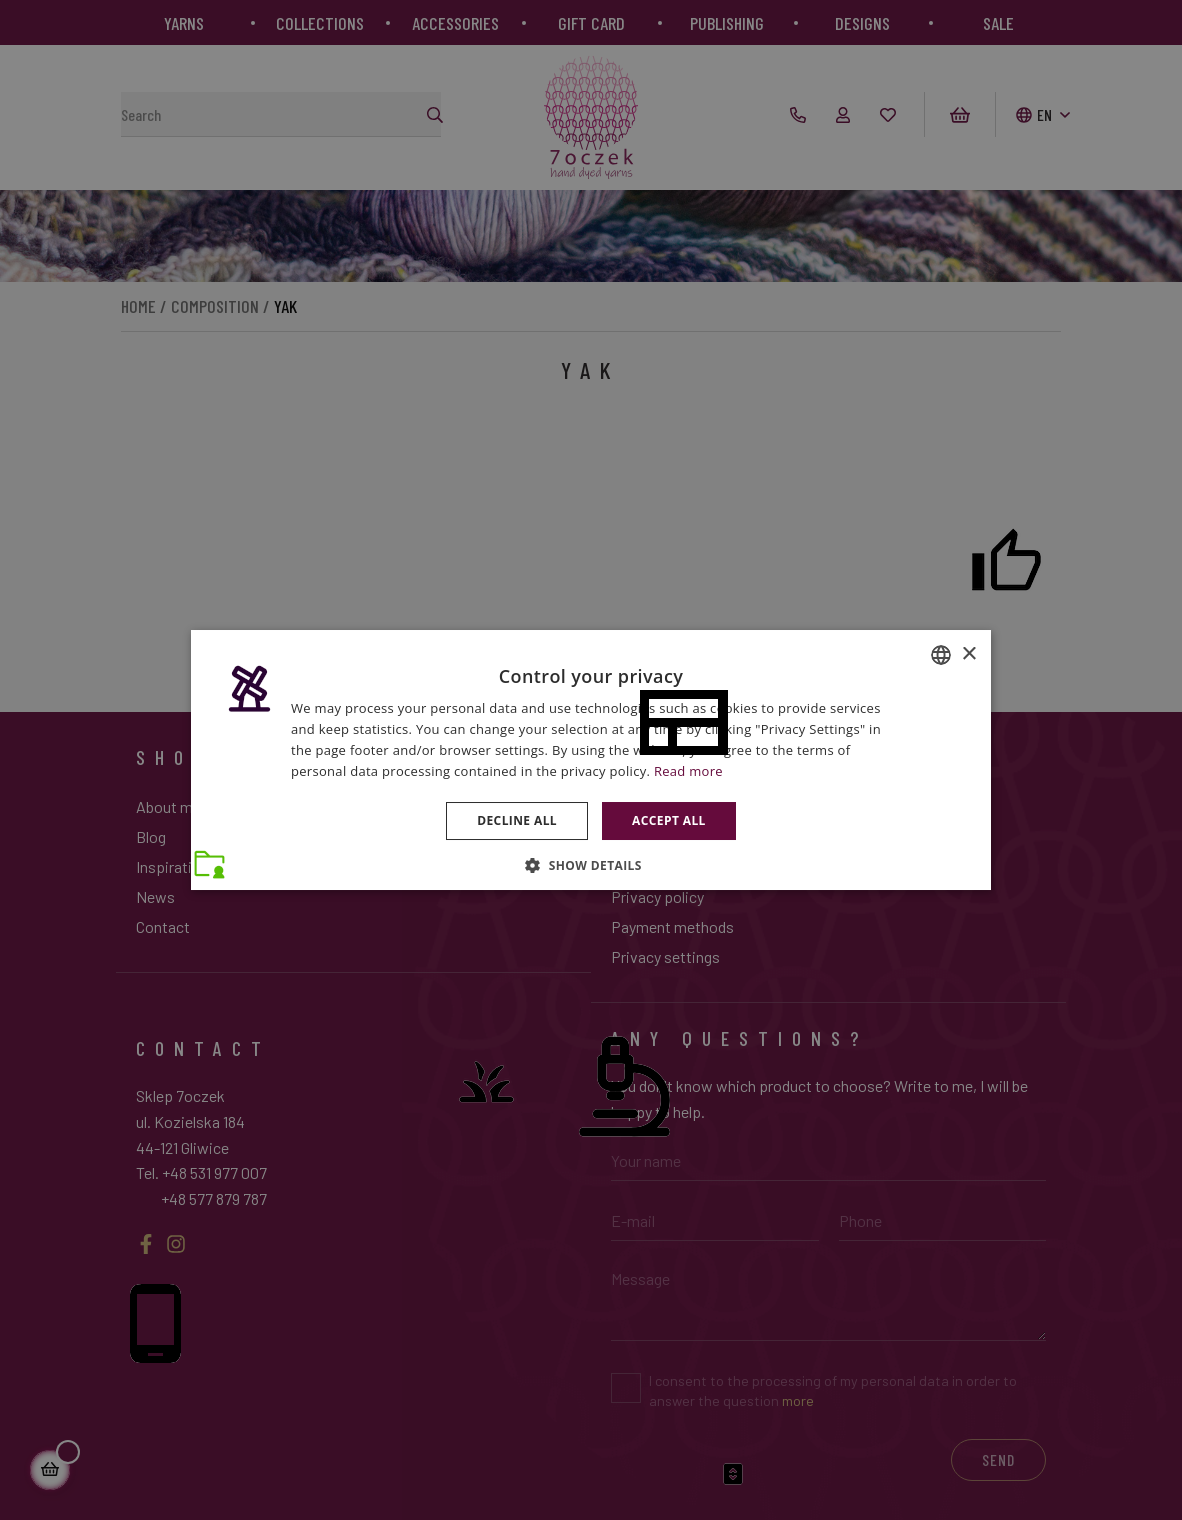 Image resolution: width=1182 pixels, height=1520 pixels. What do you see at coordinates (1006, 562) in the screenshot?
I see `like or upvote content` at bounding box center [1006, 562].